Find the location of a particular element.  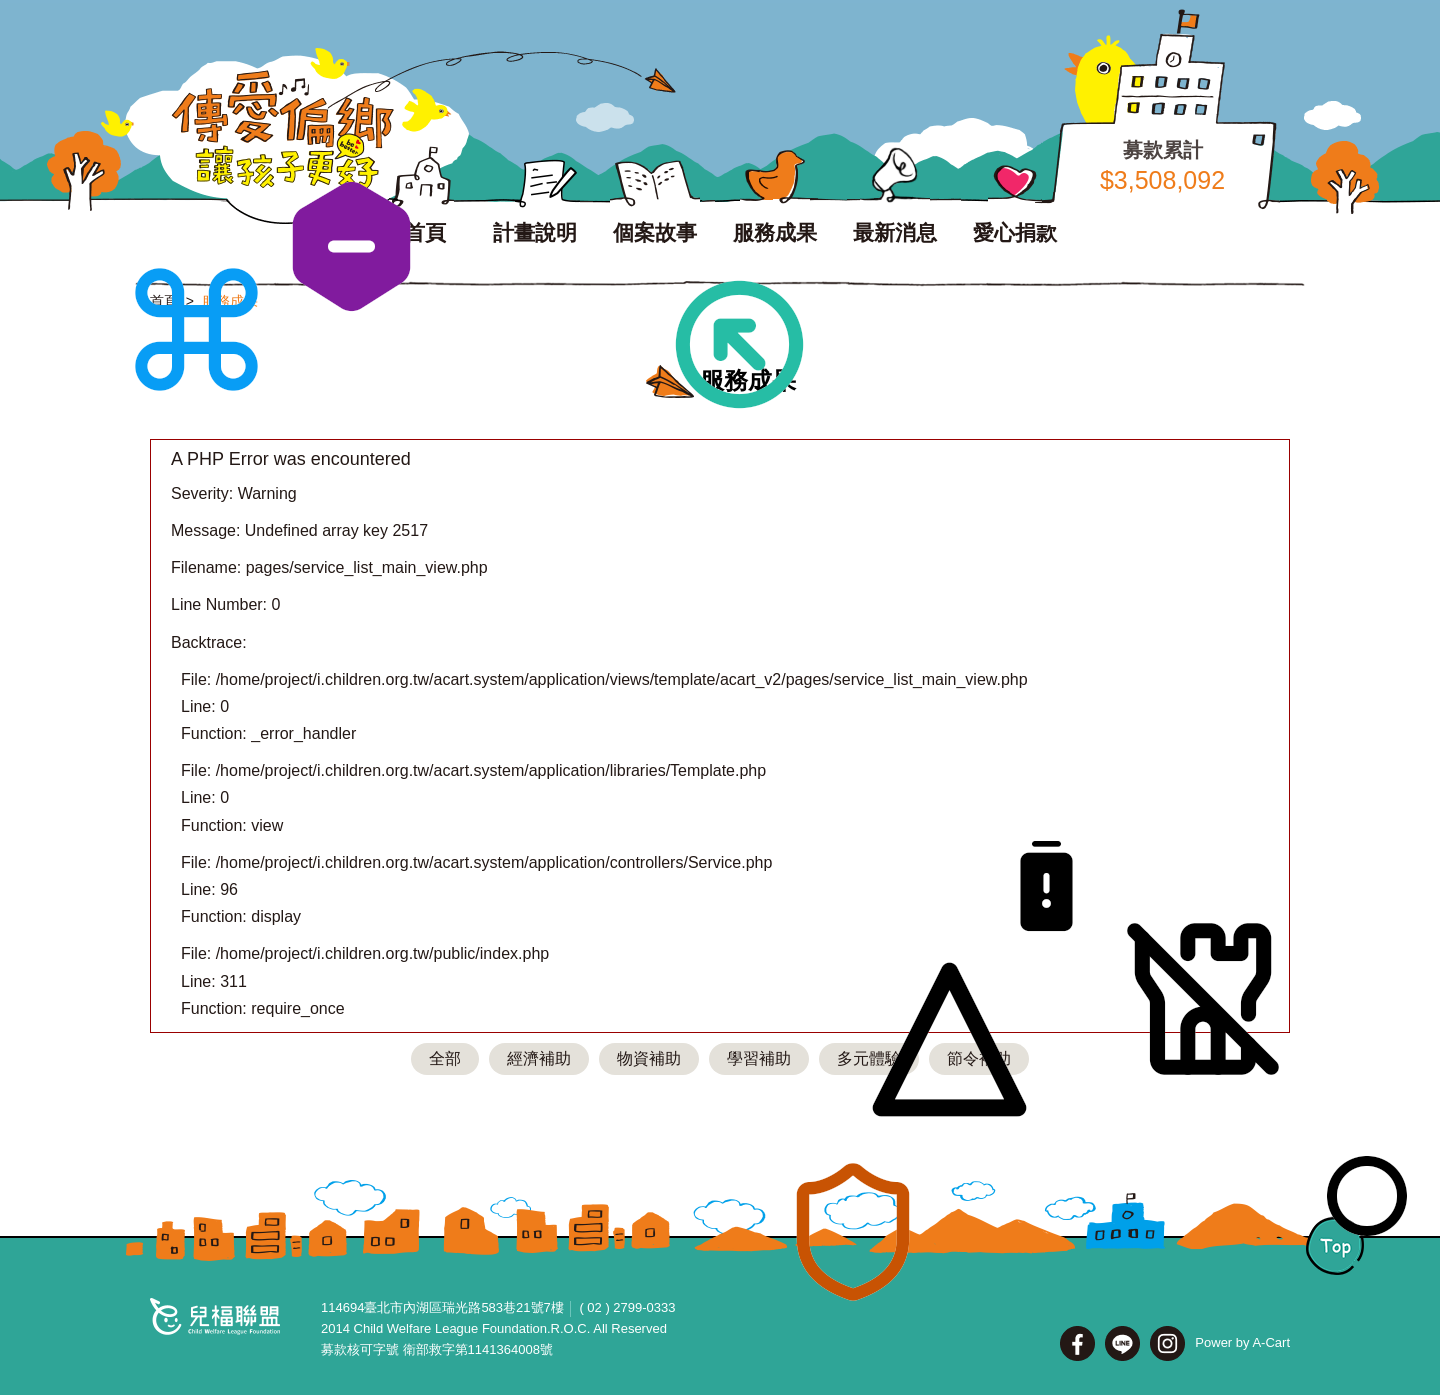

indicates tower or signal is offline is located at coordinates (1203, 999).